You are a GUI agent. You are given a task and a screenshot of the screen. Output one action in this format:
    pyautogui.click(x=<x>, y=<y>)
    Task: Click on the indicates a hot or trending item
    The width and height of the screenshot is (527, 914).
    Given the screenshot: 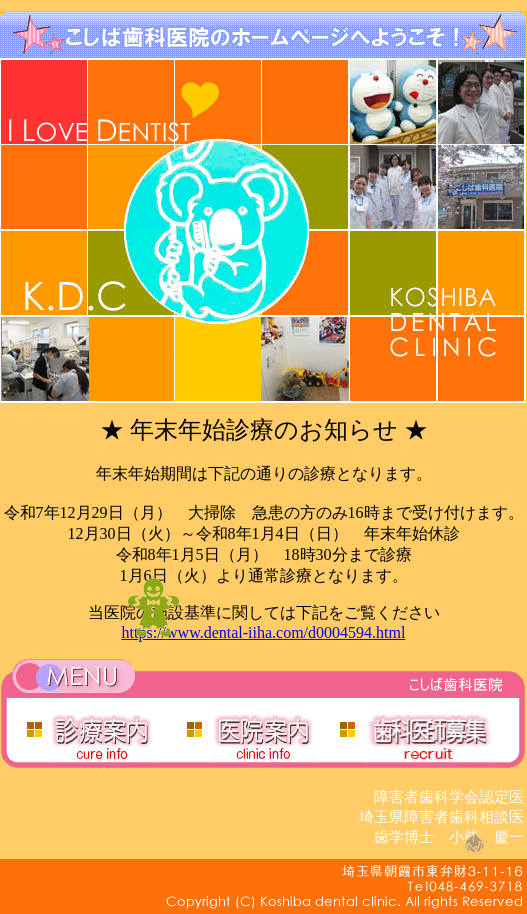 What is the action you would take?
    pyautogui.click(x=474, y=842)
    